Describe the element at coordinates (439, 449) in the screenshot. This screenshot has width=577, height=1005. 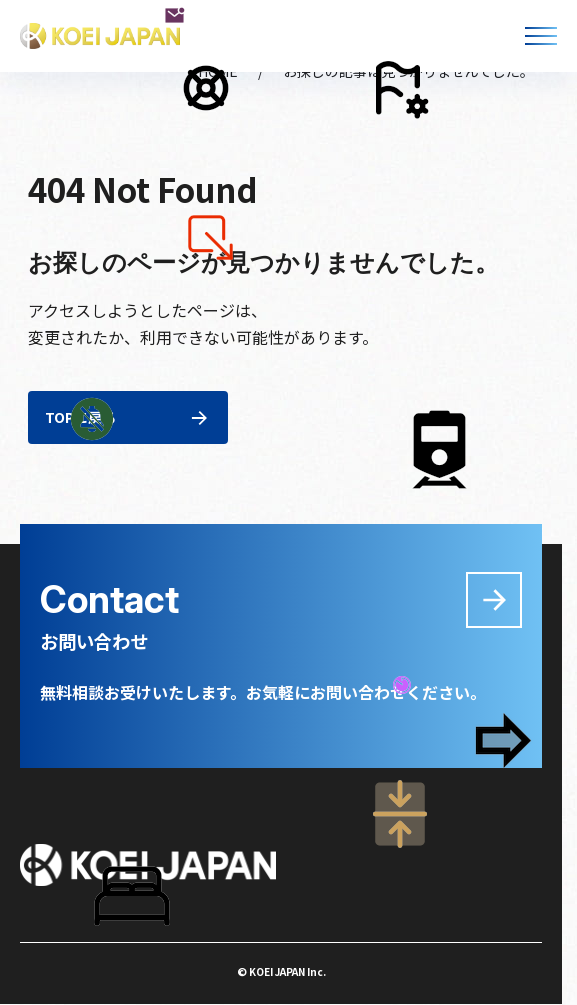
I see `view train schedules or rail services` at that location.